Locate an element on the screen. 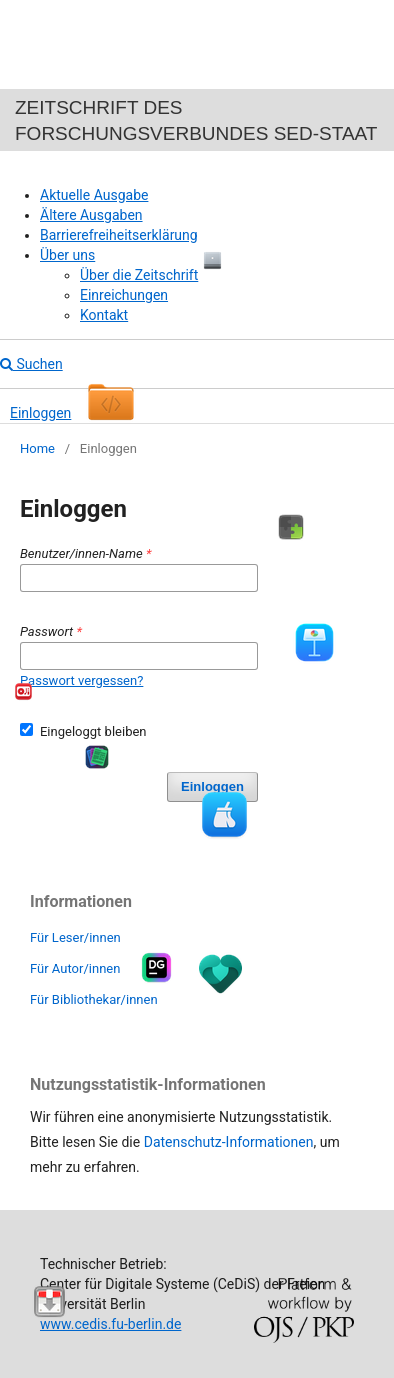  open Transmission BitTorrent client is located at coordinates (49, 1301).